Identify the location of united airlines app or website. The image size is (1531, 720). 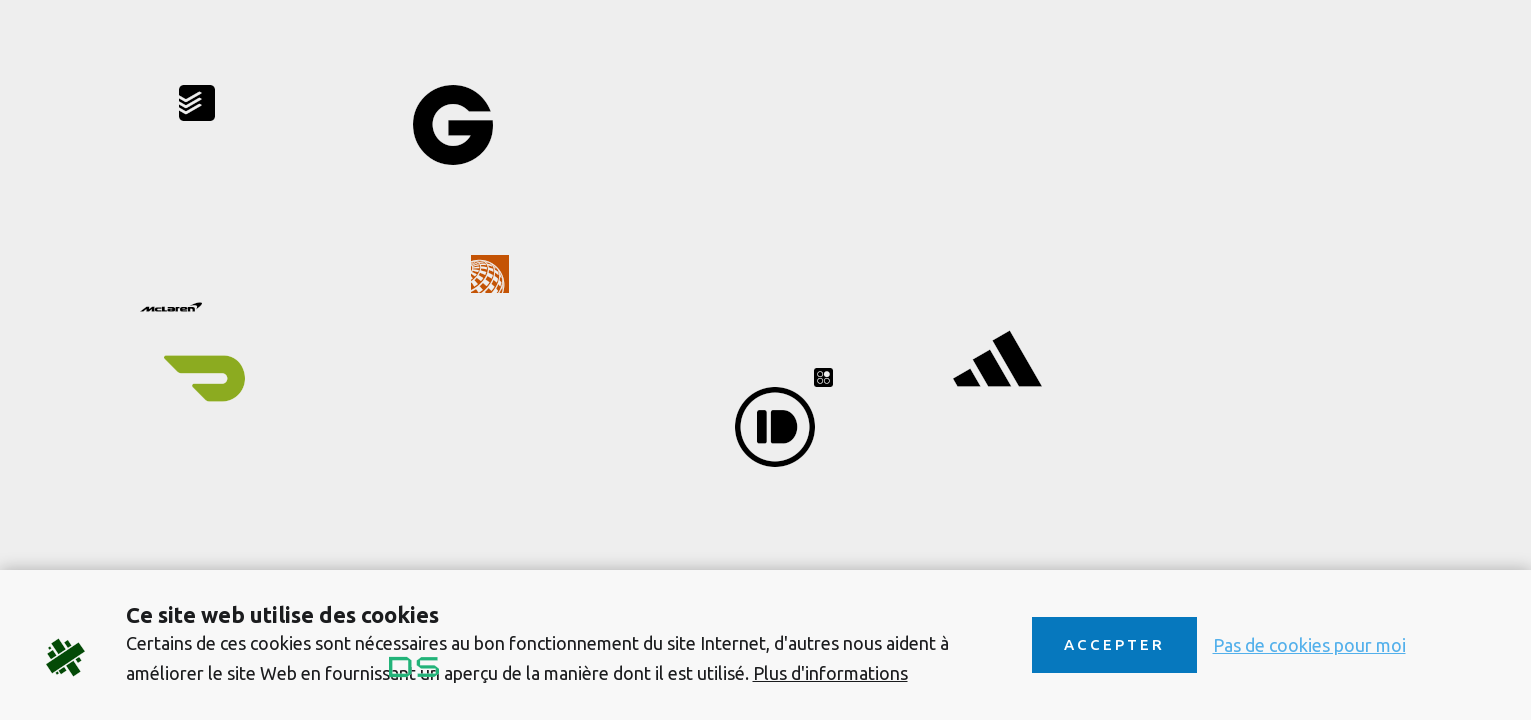
(490, 274).